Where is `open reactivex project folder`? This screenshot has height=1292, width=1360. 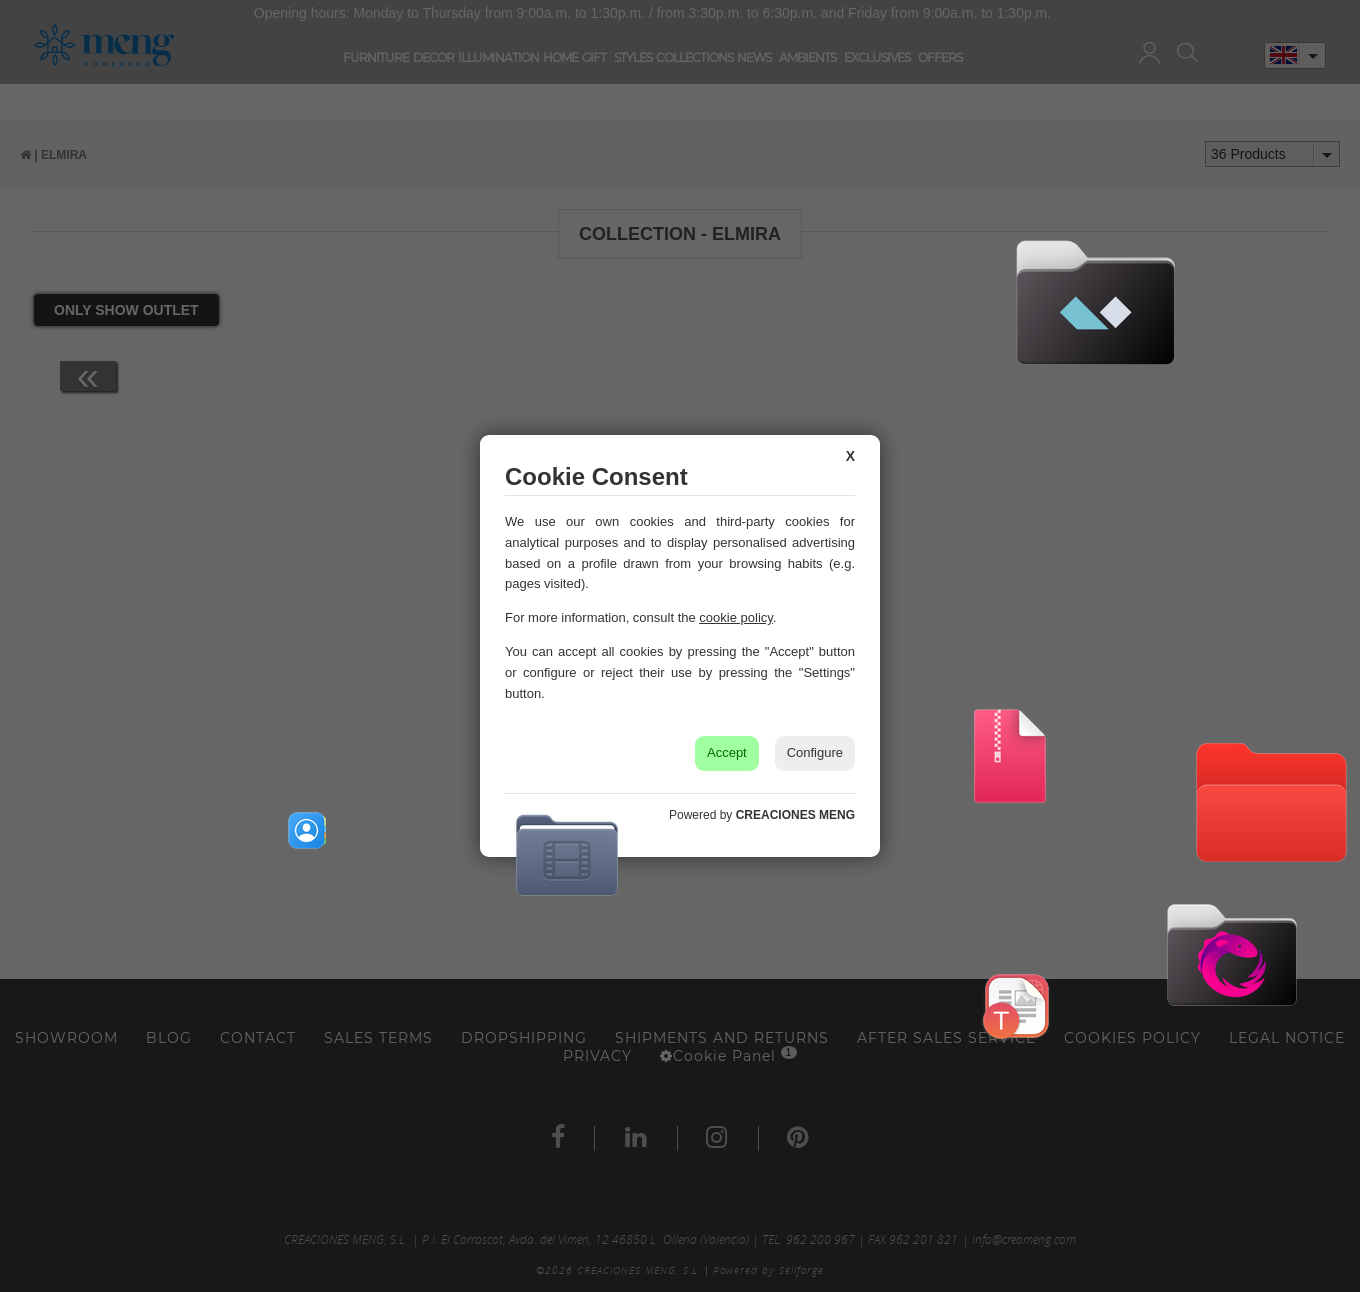 open reactivex project folder is located at coordinates (1231, 958).